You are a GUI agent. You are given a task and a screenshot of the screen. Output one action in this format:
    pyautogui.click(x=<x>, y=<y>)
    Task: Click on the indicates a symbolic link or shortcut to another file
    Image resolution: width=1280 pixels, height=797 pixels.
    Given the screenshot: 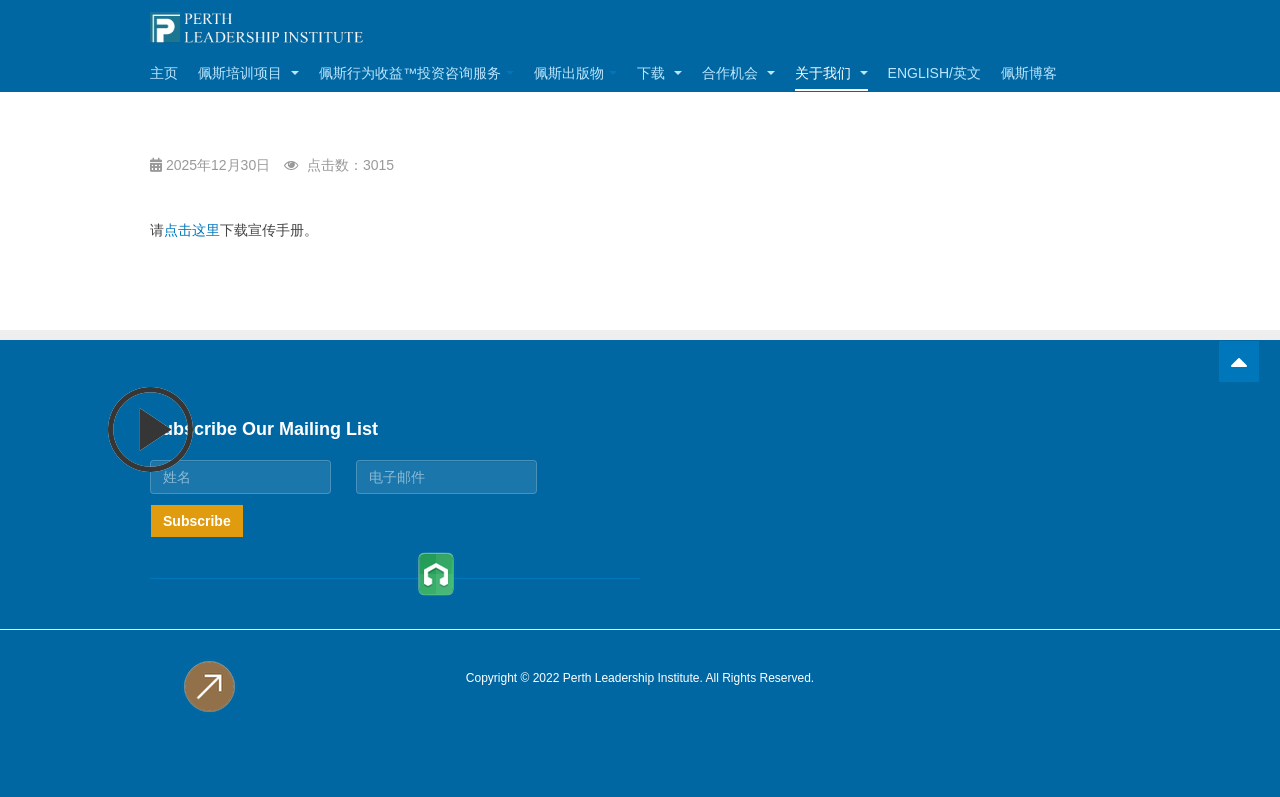 What is the action you would take?
    pyautogui.click(x=209, y=686)
    